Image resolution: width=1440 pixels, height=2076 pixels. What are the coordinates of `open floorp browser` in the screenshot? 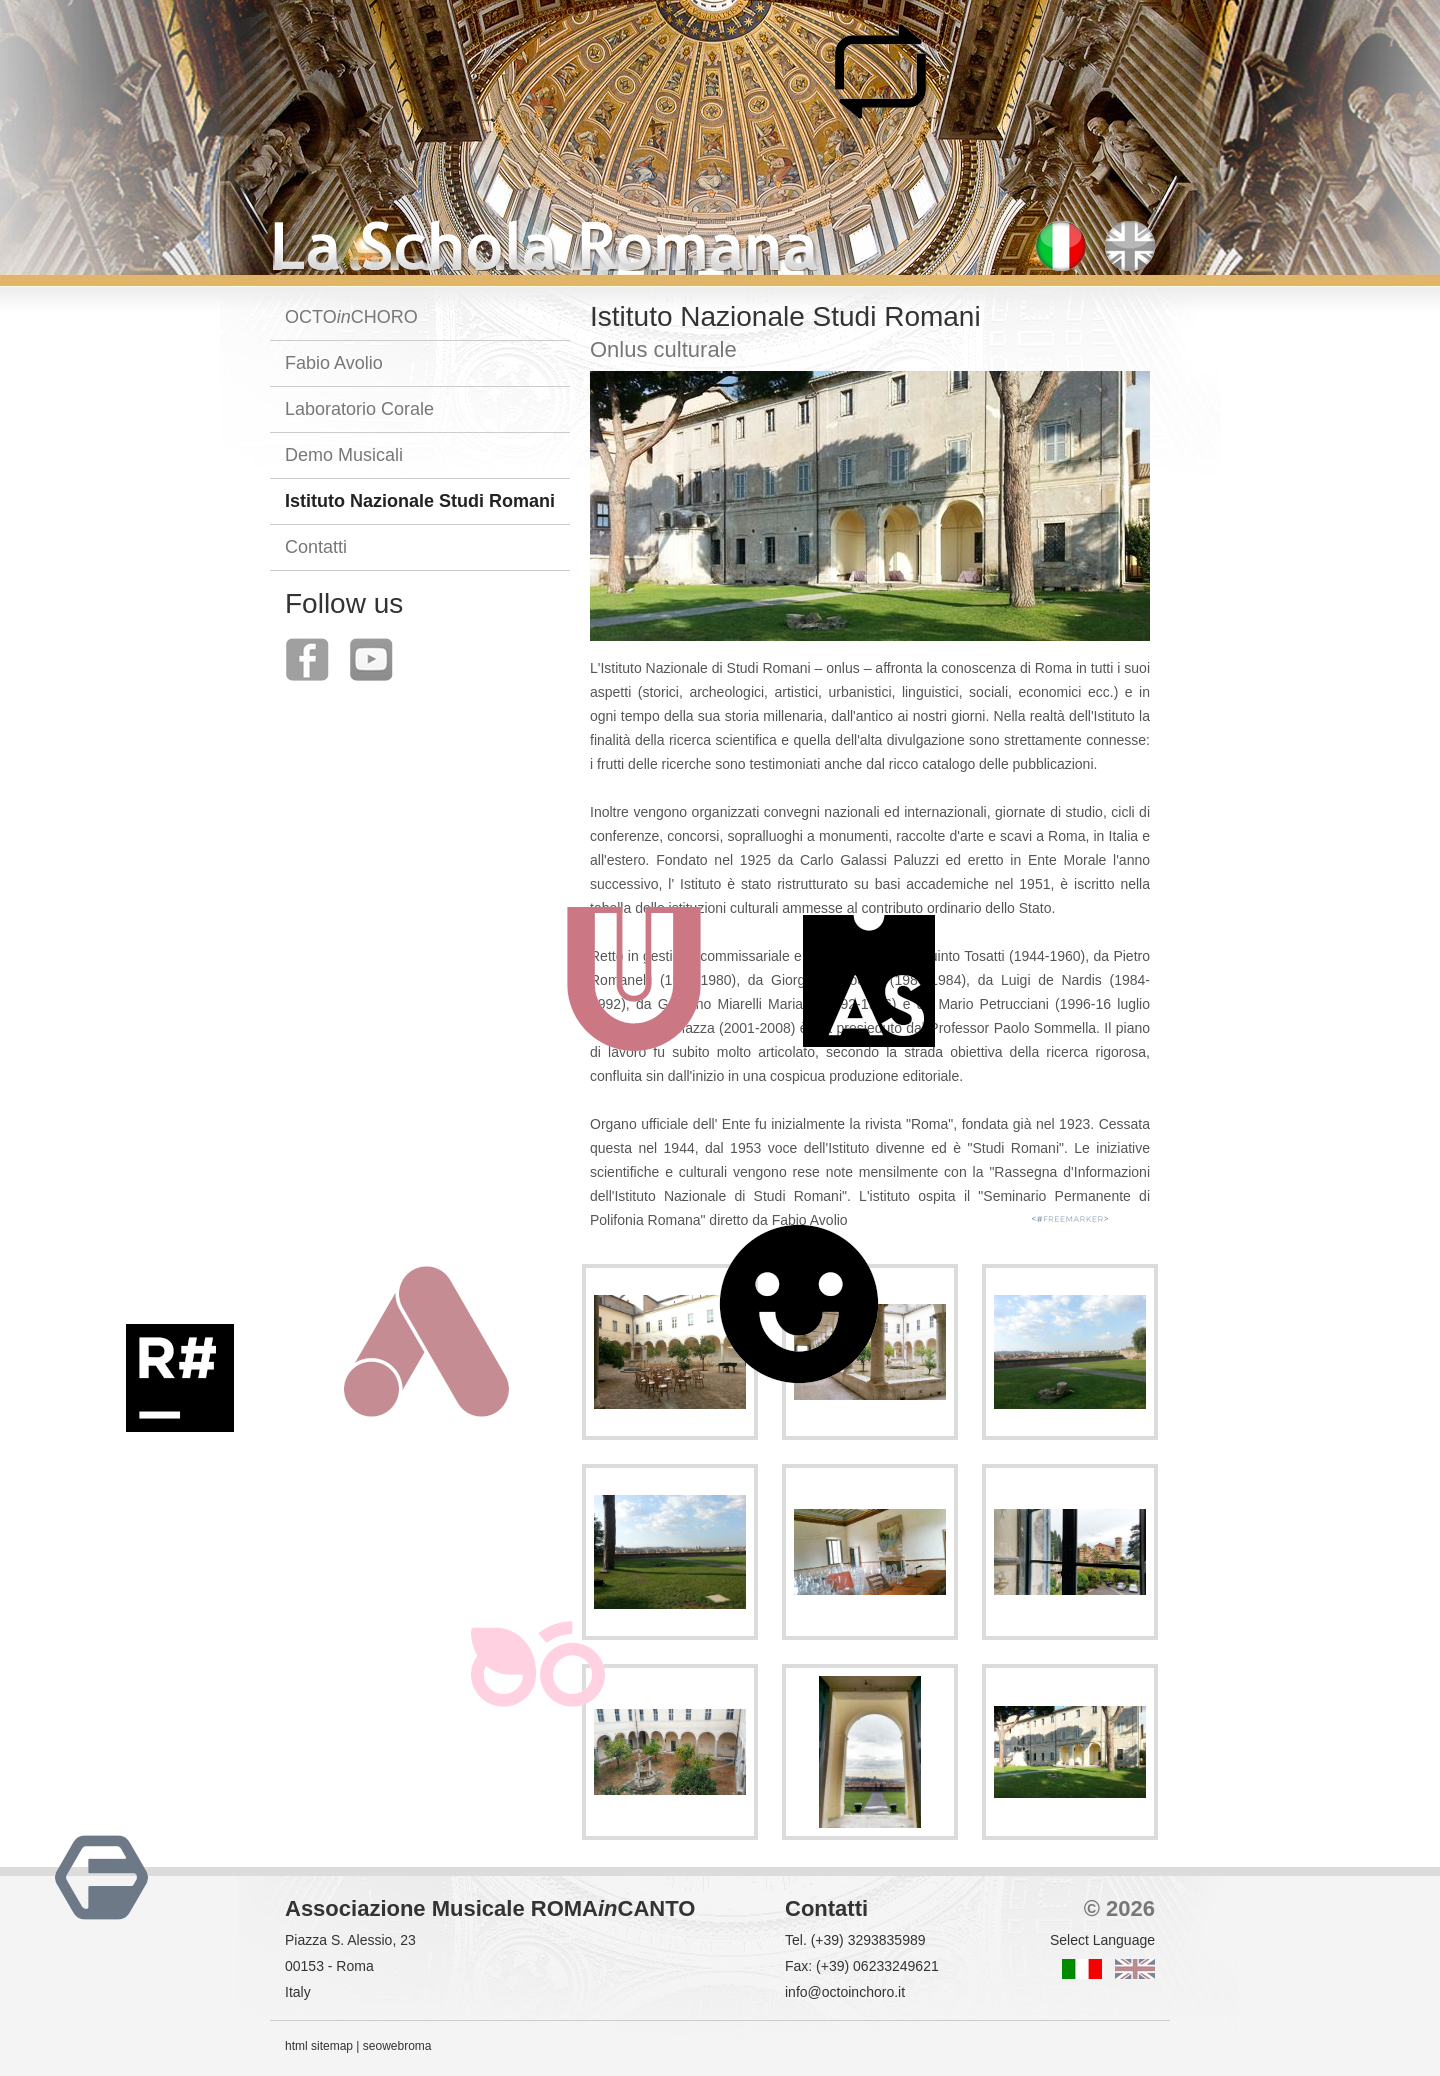 It's located at (101, 1877).